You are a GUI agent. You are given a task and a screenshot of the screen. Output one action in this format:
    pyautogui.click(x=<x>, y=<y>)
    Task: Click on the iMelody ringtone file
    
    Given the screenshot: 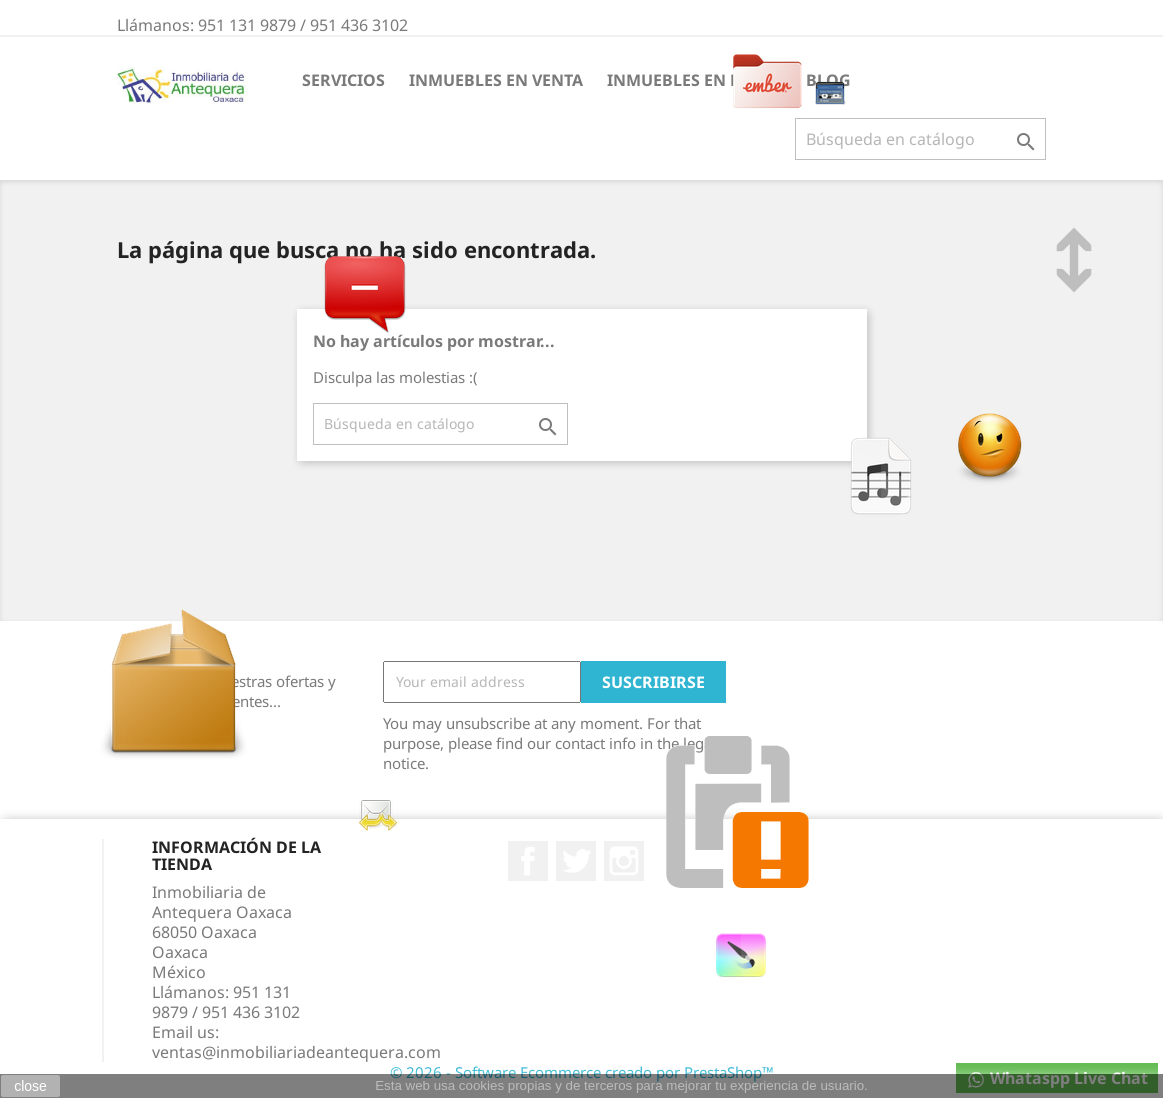 What is the action you would take?
    pyautogui.click(x=881, y=476)
    